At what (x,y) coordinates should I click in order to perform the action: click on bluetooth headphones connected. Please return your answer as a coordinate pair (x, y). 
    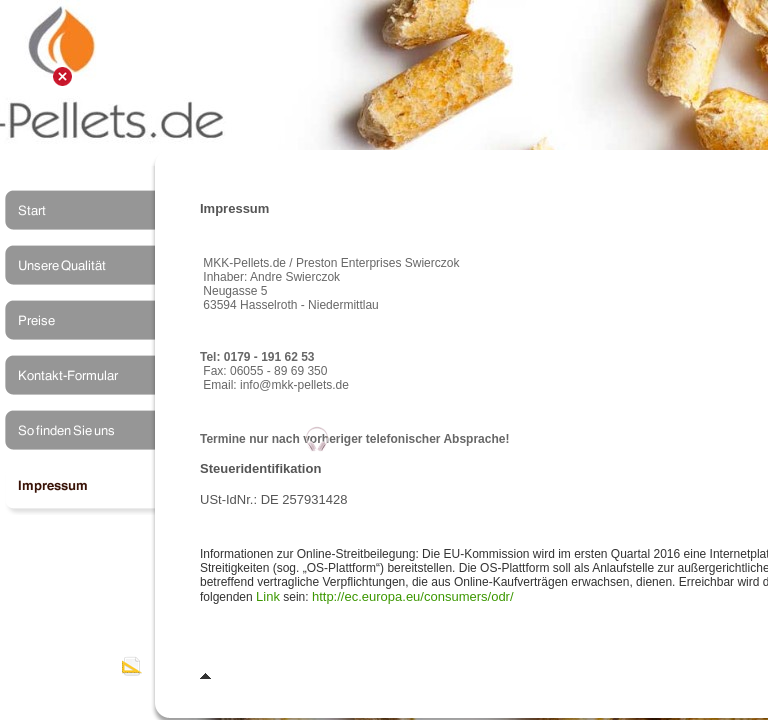
    Looking at the image, I should click on (317, 439).